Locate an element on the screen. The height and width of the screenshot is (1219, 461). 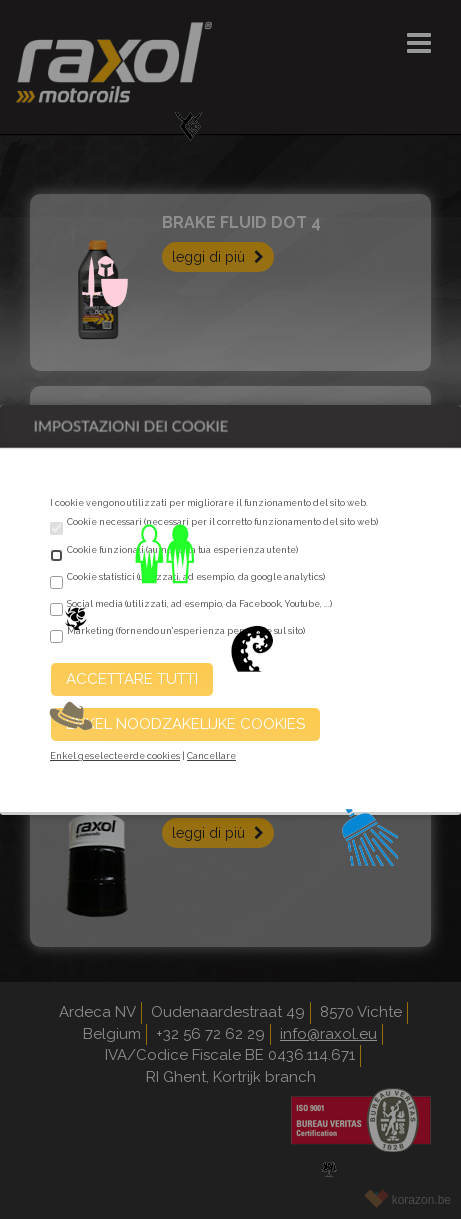
indicates a cursed or corrupted plant item is located at coordinates (76, 618).